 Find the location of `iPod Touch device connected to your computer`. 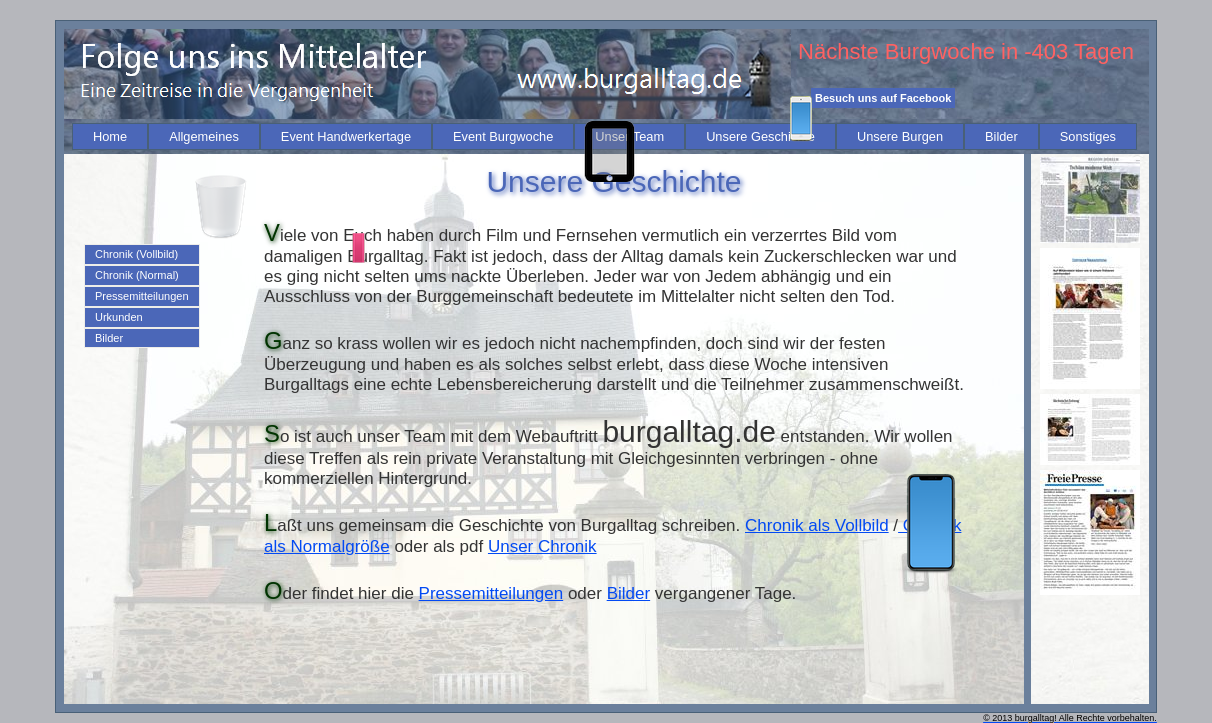

iPod Touch device connected to your computer is located at coordinates (801, 119).